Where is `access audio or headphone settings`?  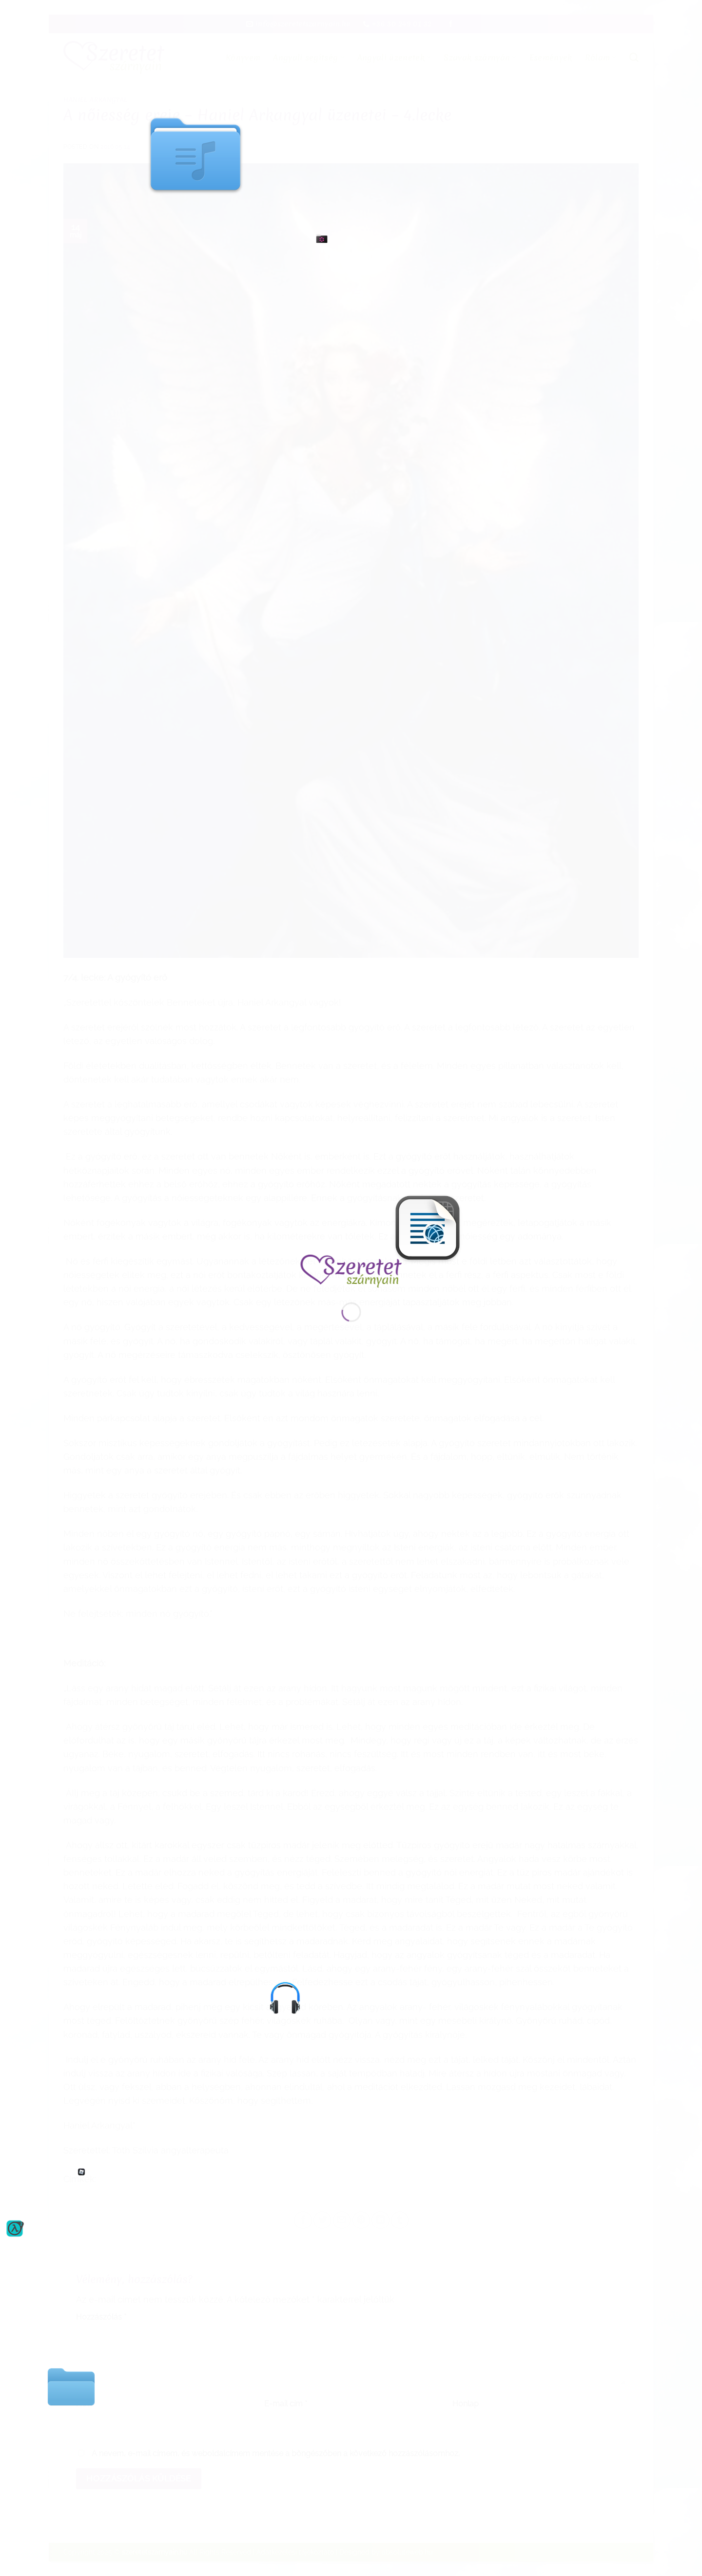
access audio or headphone settings is located at coordinates (285, 1999).